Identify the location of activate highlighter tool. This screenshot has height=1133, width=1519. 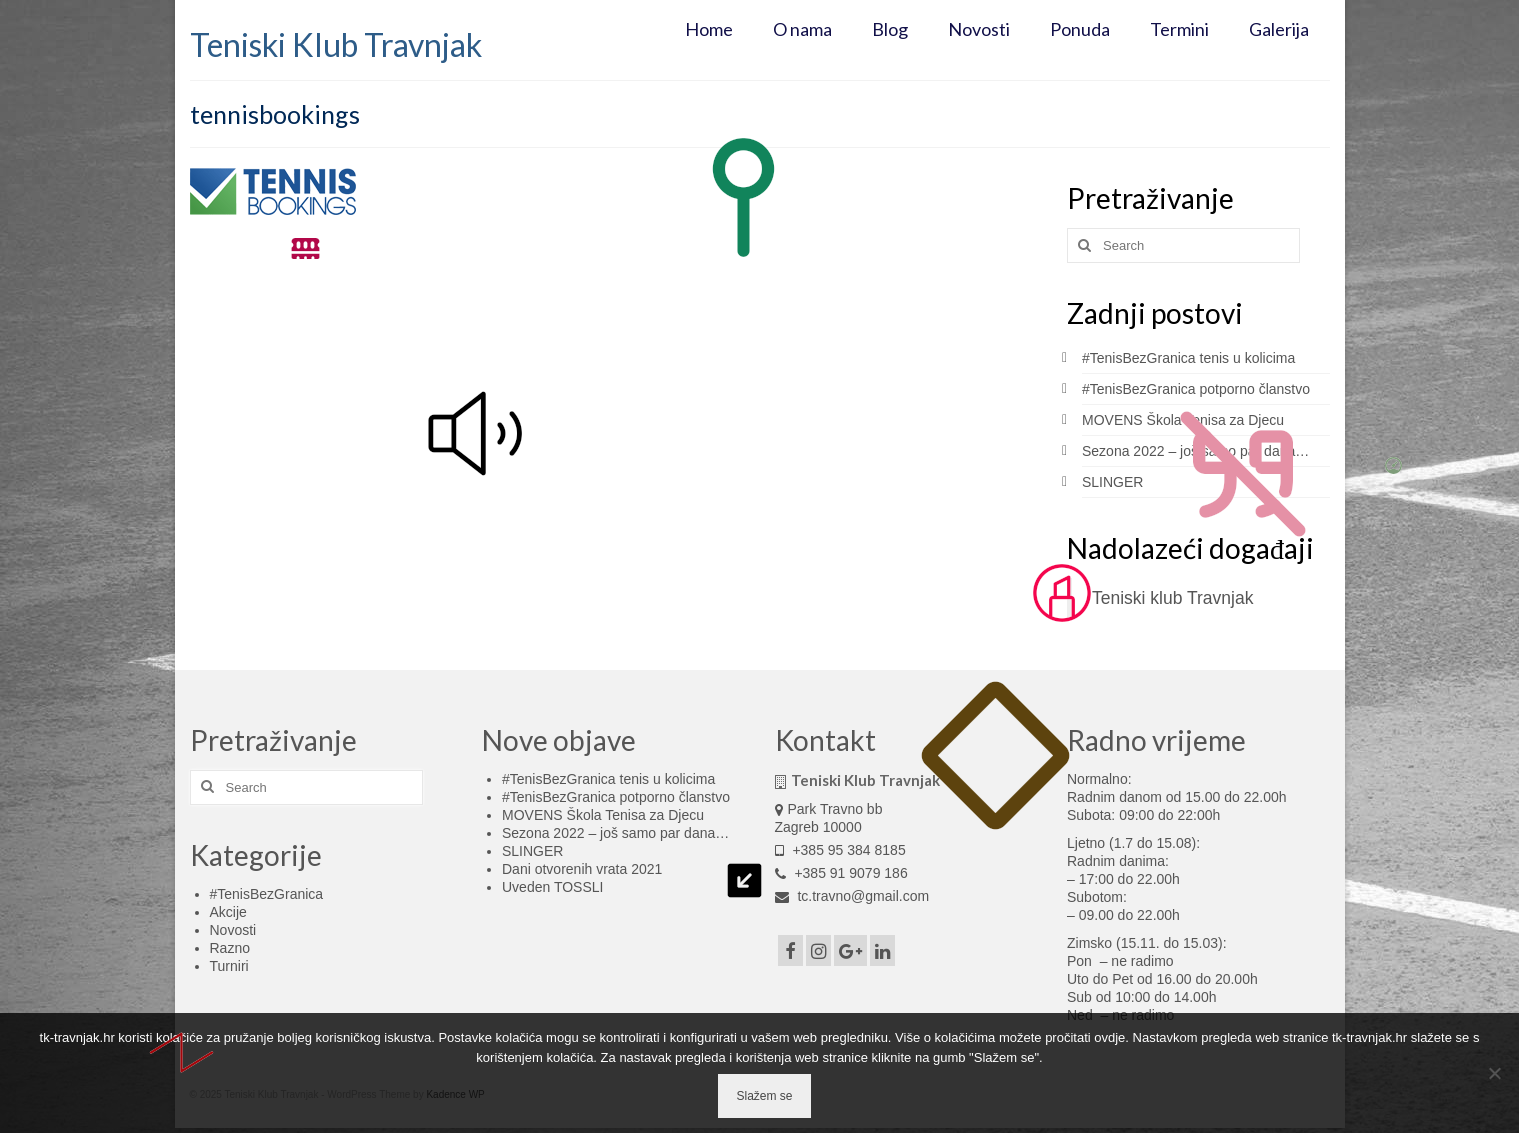
(1062, 593).